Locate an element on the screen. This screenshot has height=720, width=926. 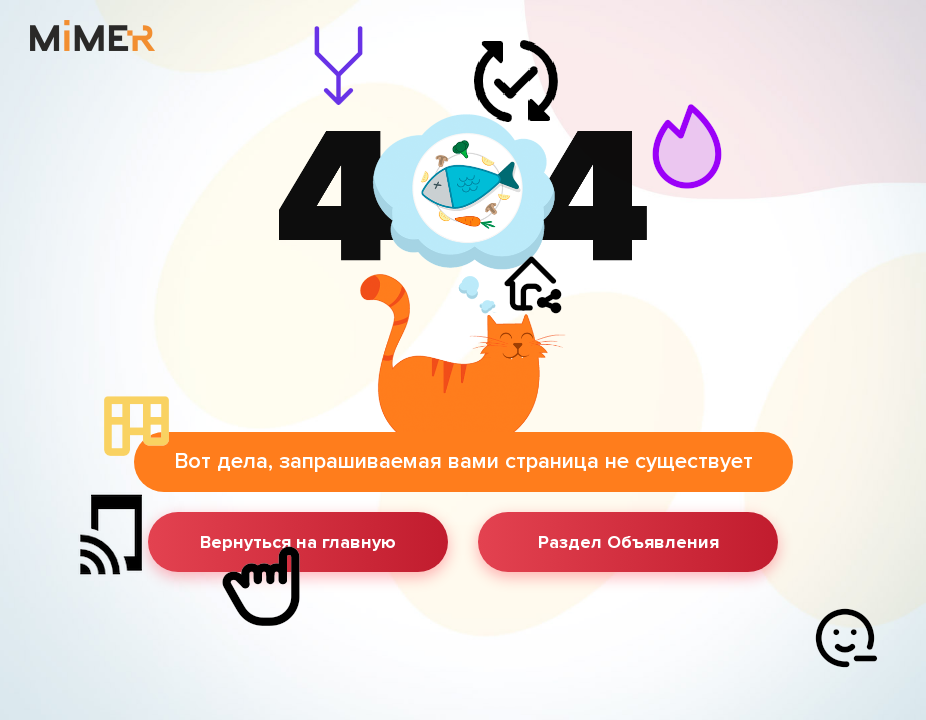
share your home address or location is located at coordinates (531, 283).